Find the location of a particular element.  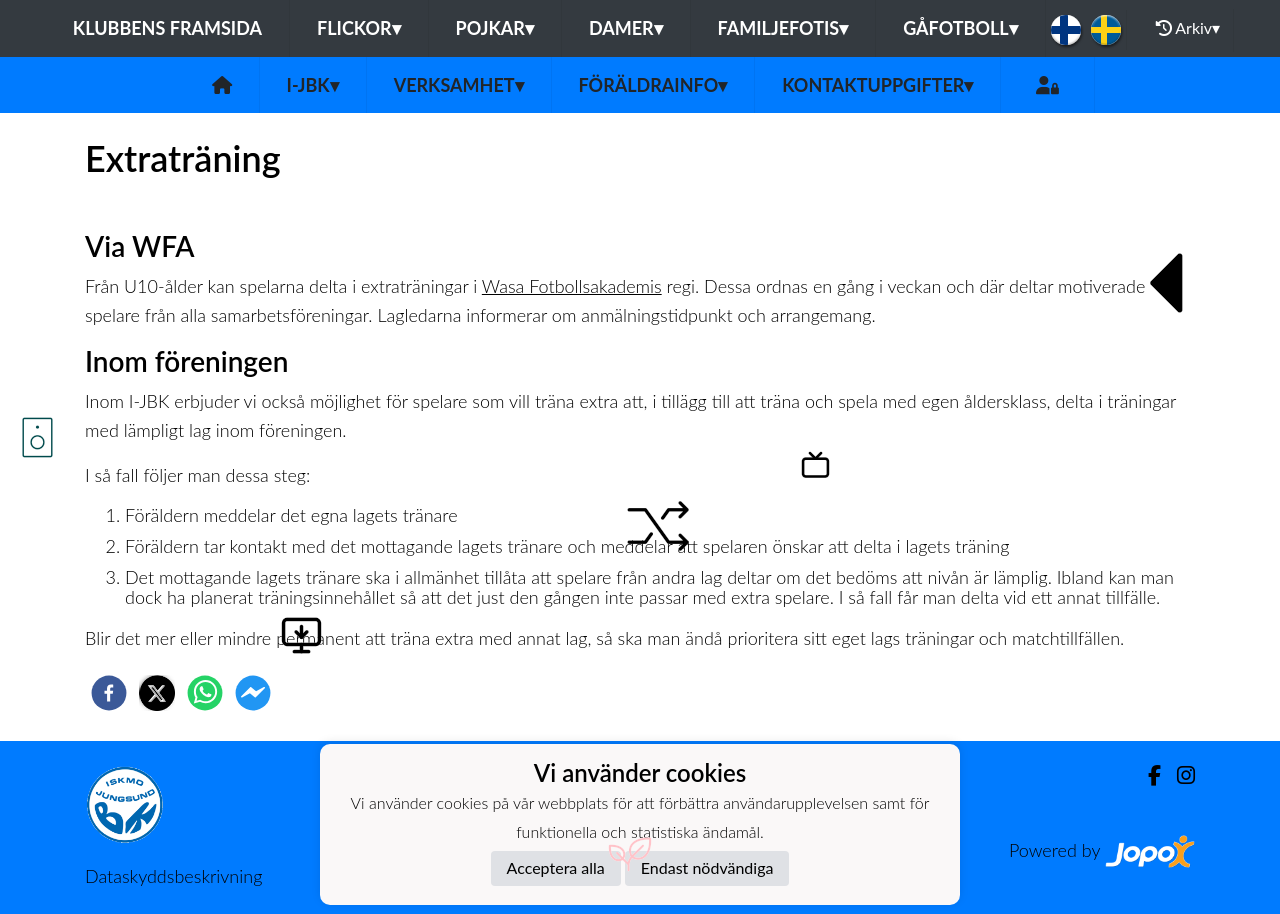

shuffle playlist or queue order is located at coordinates (657, 526).